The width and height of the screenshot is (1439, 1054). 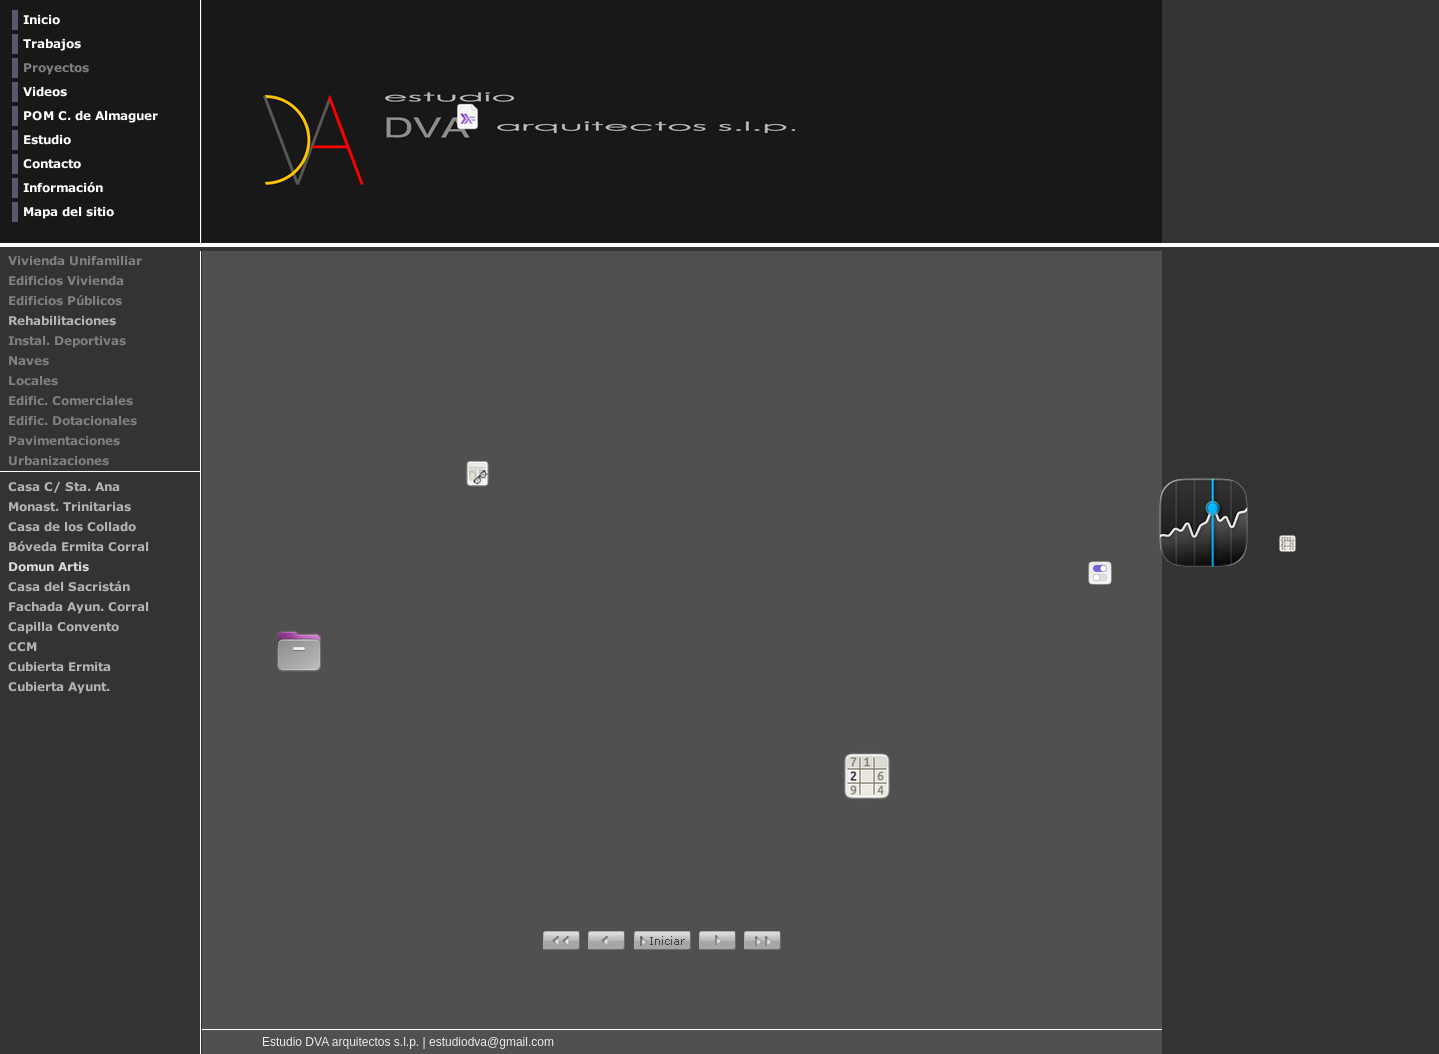 I want to click on open sudoku puzzle game, so click(x=1287, y=543).